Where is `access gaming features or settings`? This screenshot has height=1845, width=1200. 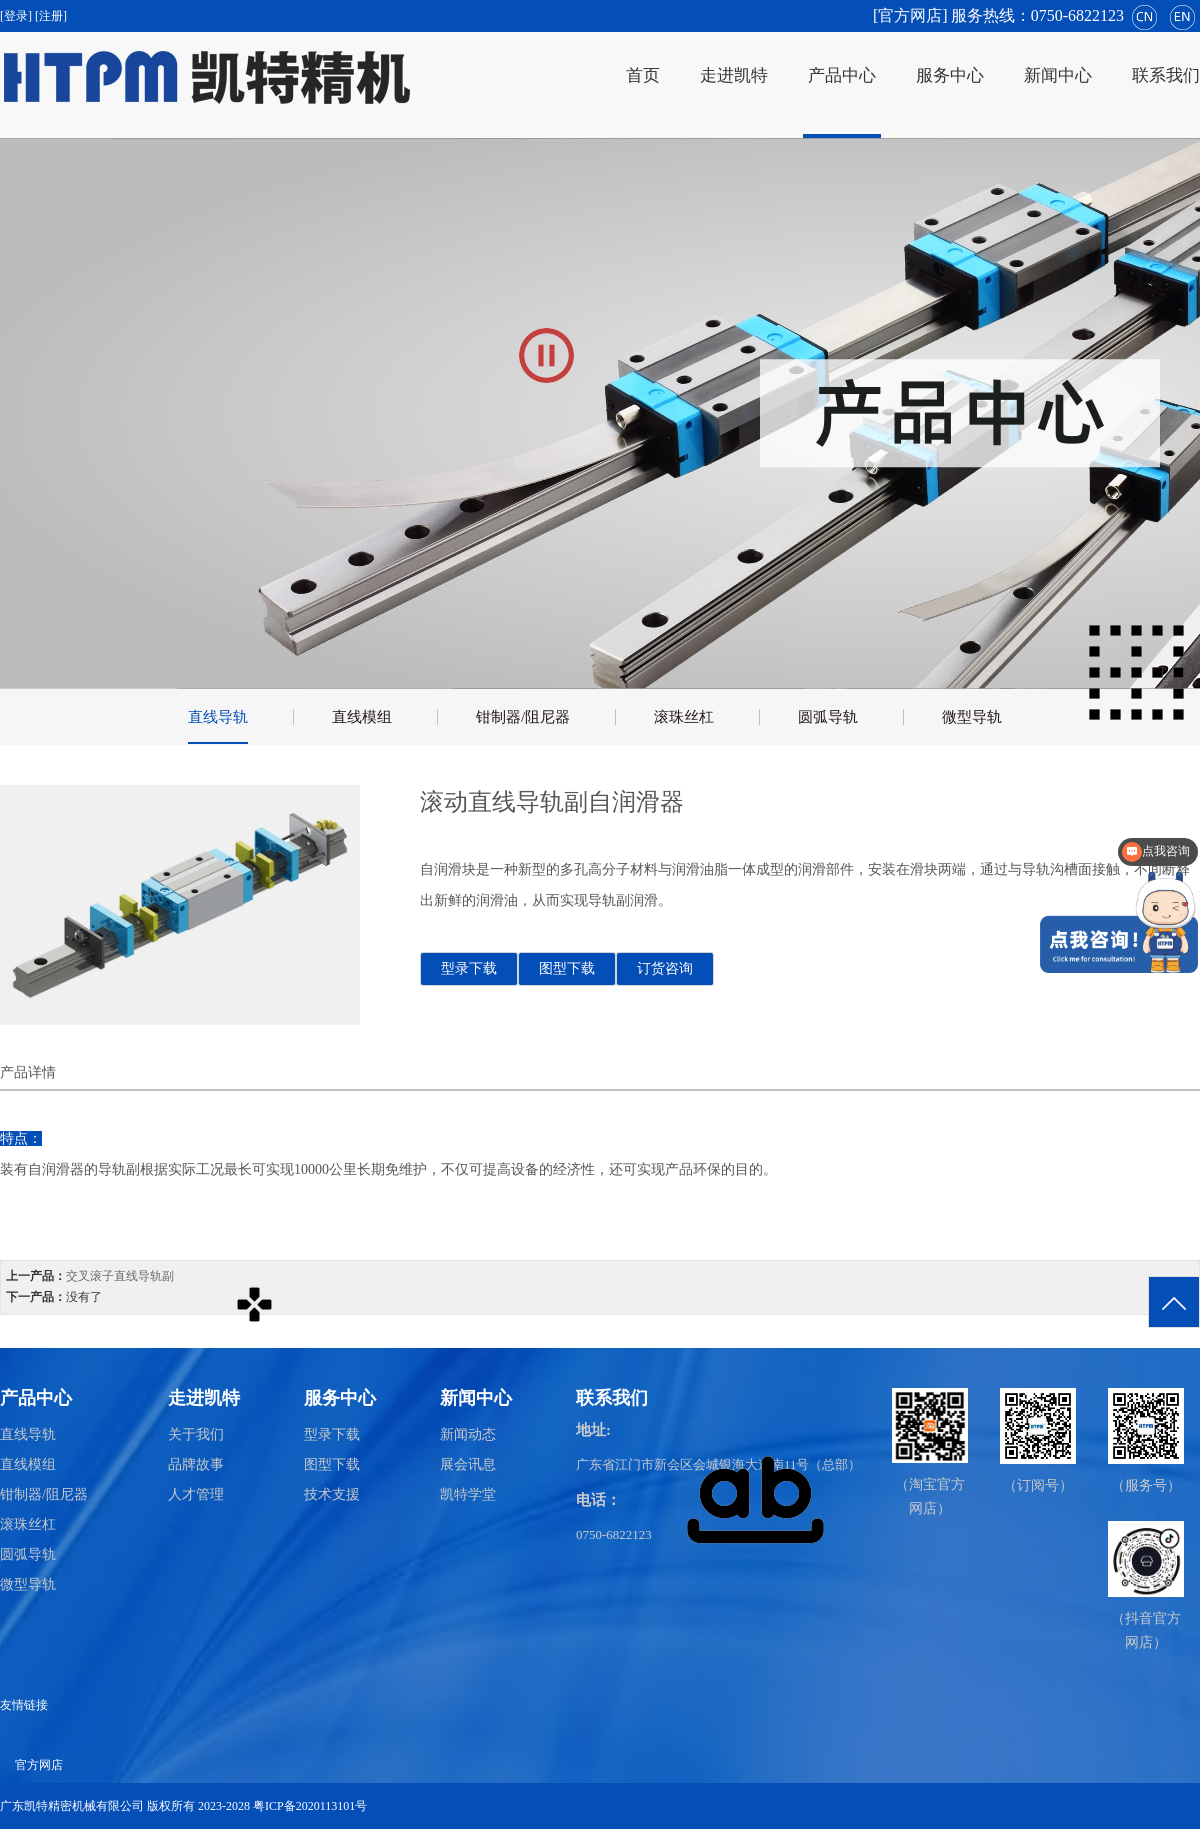
access gaming features or settings is located at coordinates (254, 1304).